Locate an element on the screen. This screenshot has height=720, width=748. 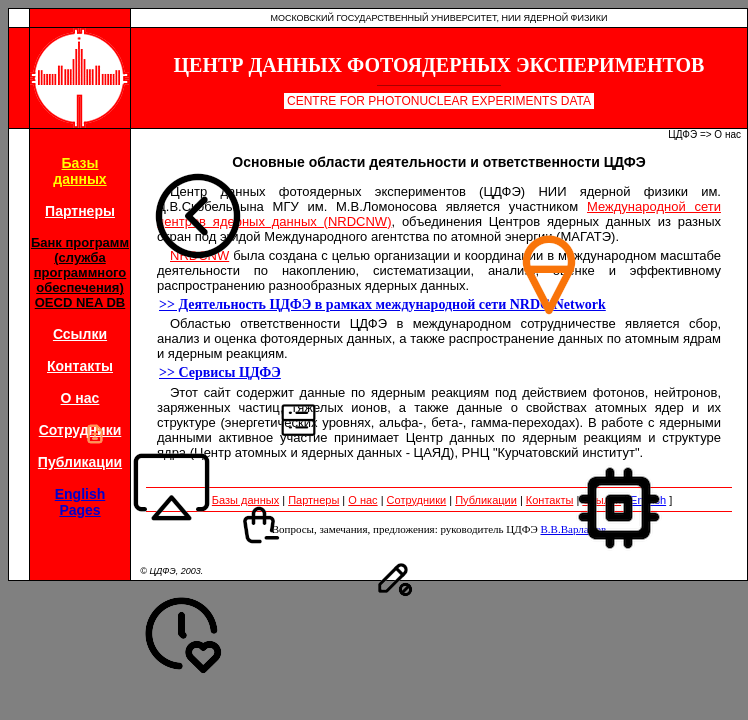
go back to previous screen is located at coordinates (198, 216).